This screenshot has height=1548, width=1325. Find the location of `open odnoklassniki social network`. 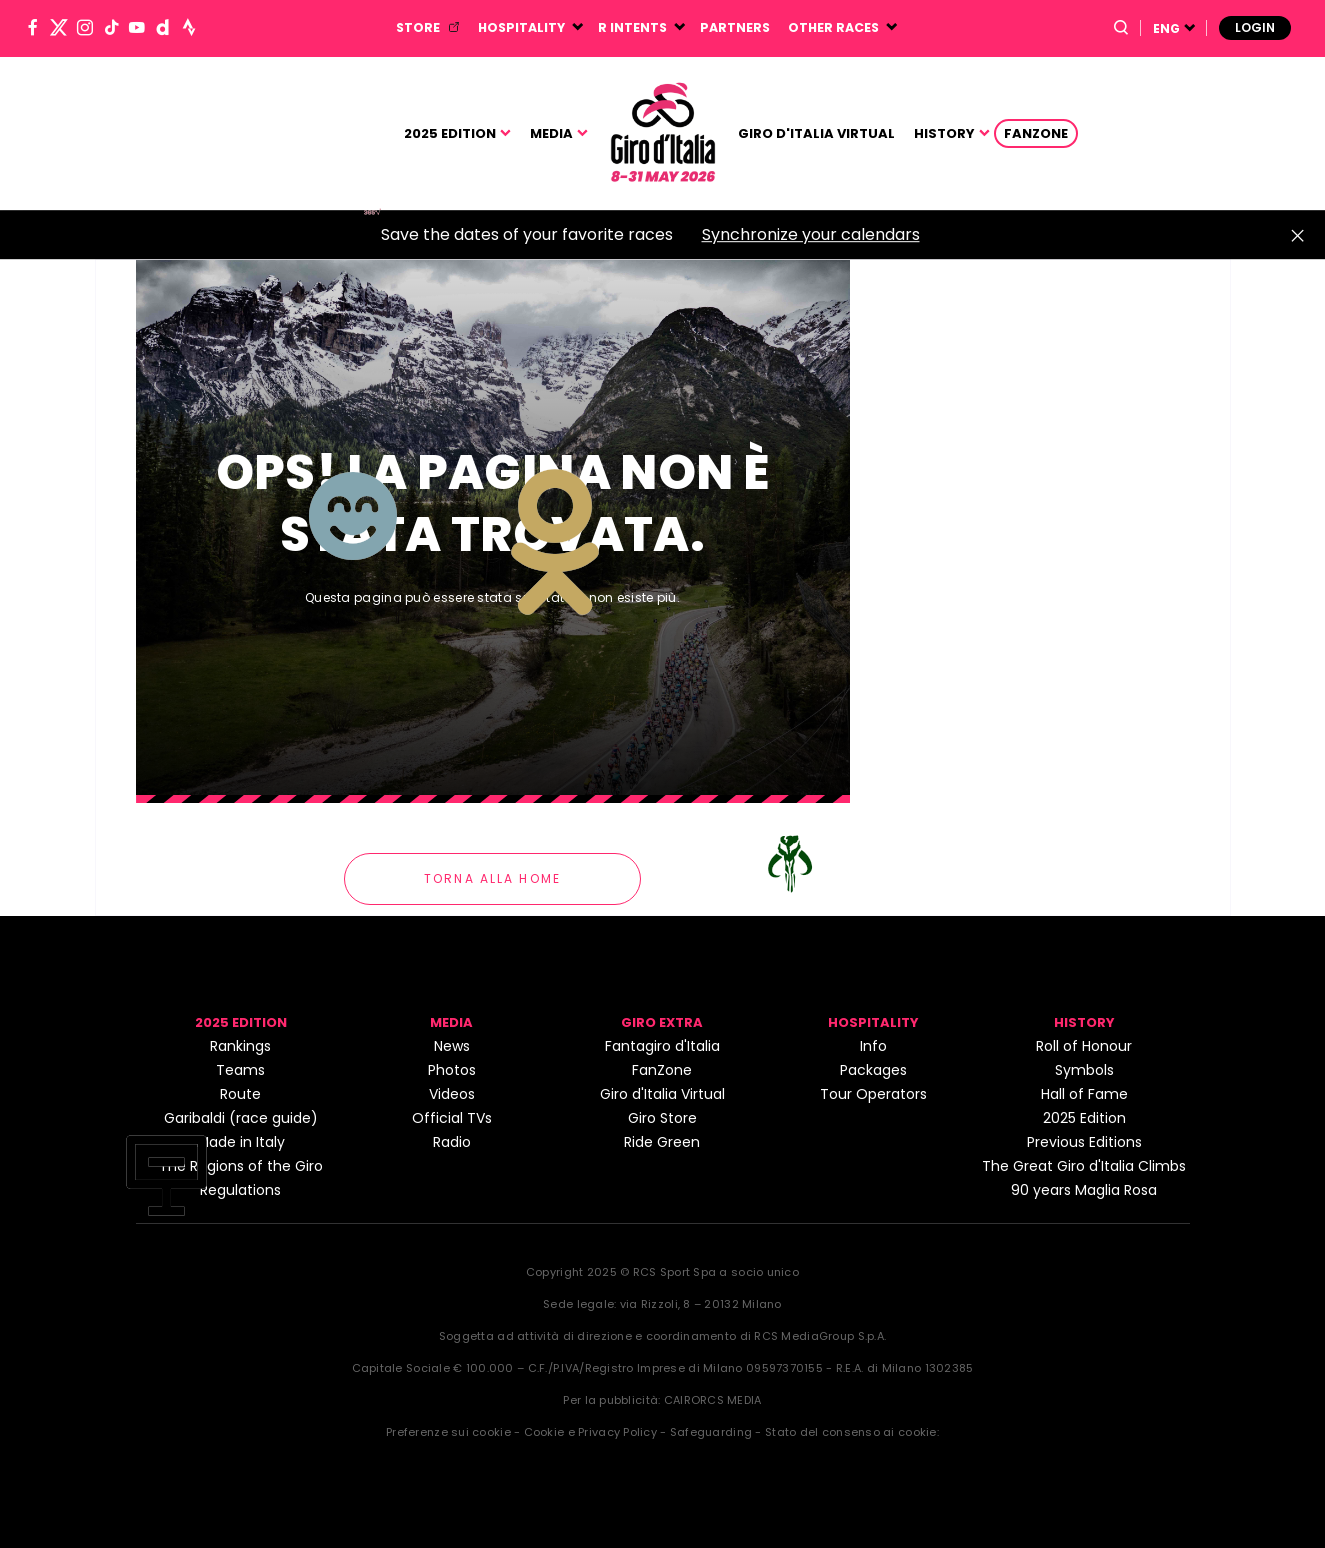

open odnoklassniki social network is located at coordinates (555, 542).